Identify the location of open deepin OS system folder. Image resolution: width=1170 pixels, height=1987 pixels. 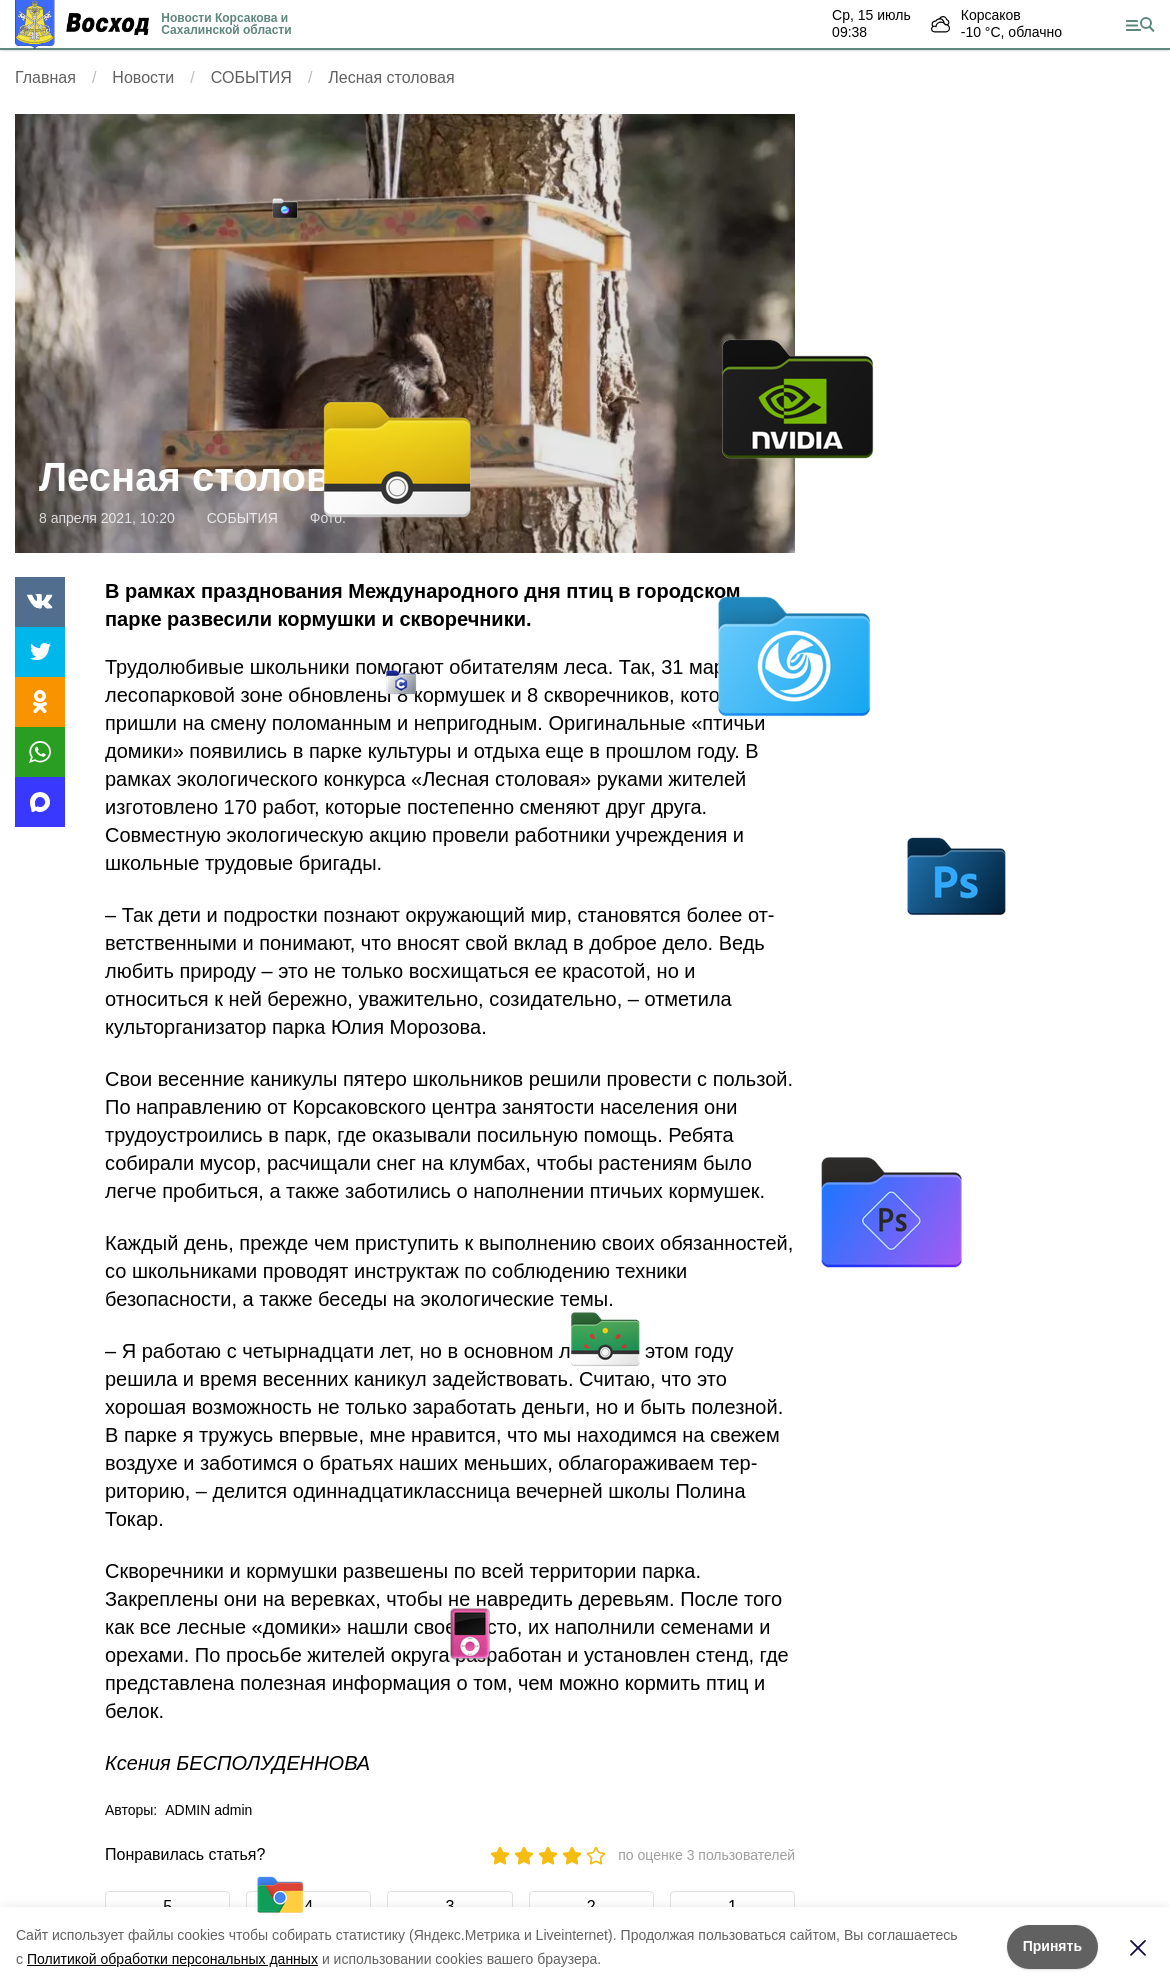
(793, 660).